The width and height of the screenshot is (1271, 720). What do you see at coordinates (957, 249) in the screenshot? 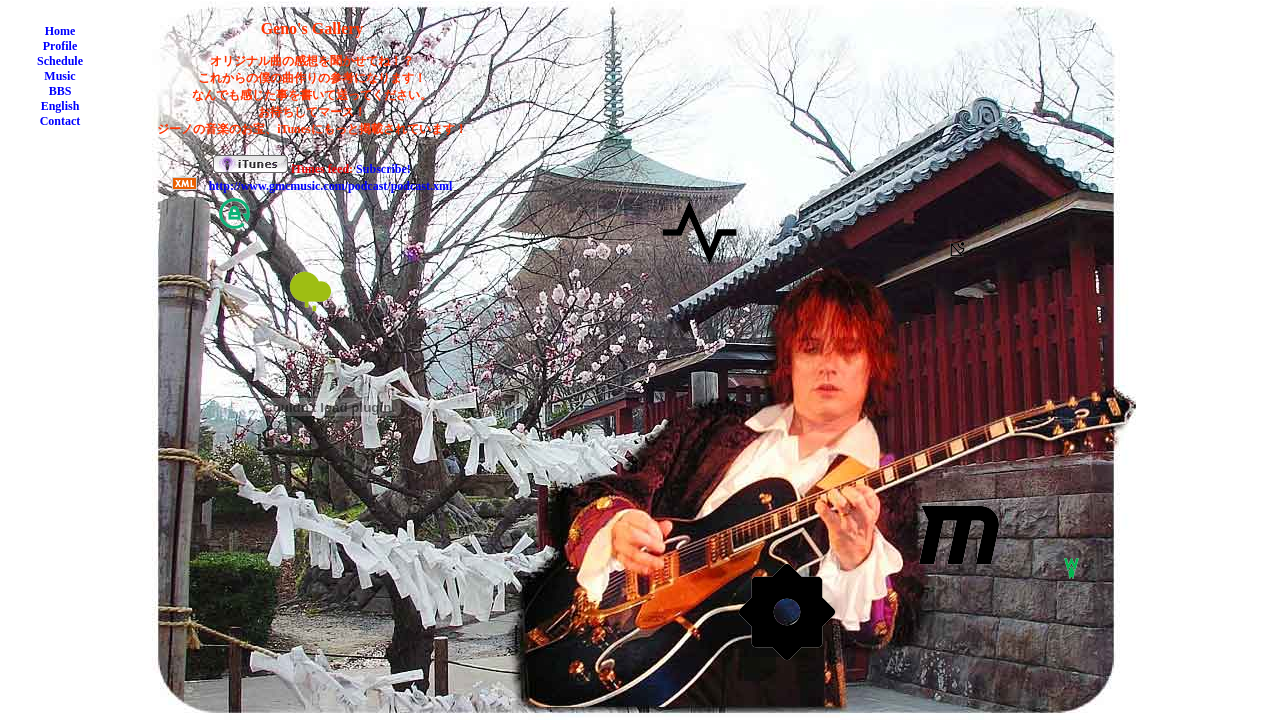
I see `remixicon logo` at bounding box center [957, 249].